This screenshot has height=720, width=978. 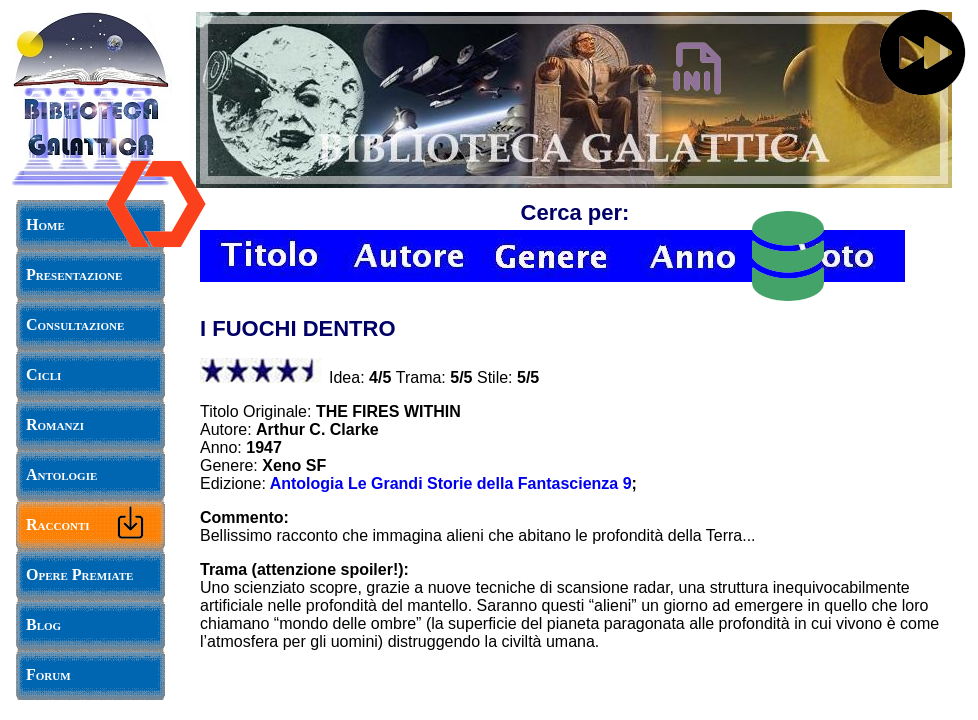 I want to click on download a file or document, so click(x=130, y=522).